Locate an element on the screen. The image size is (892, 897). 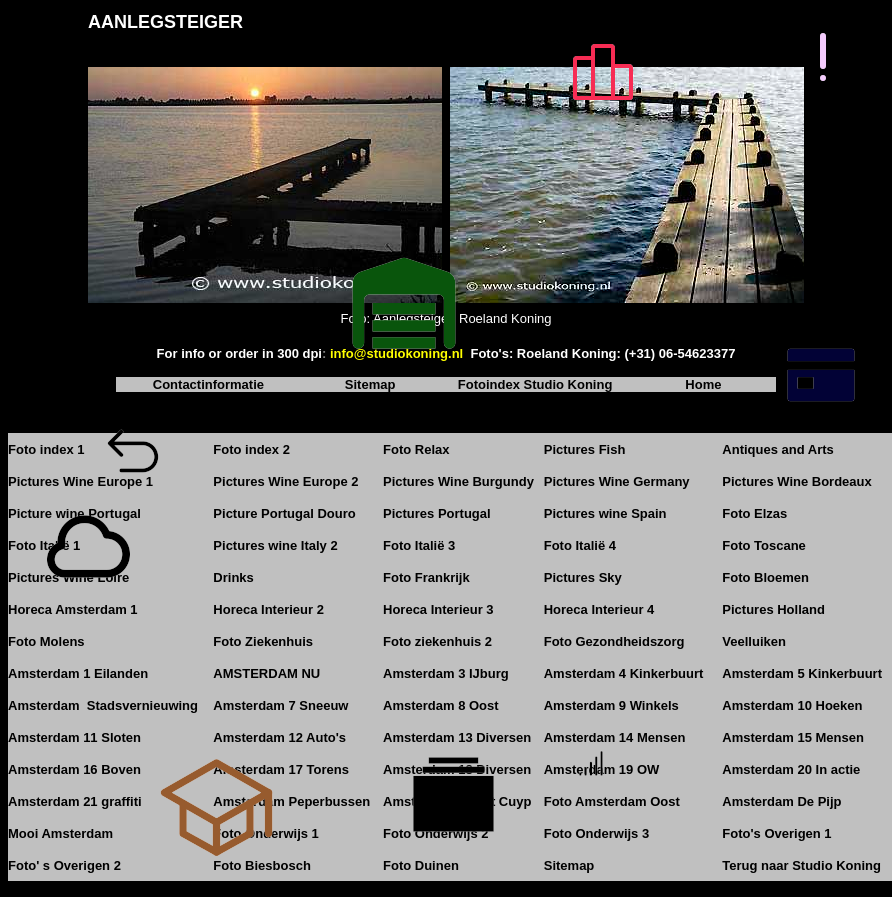
undo last action is located at coordinates (133, 453).